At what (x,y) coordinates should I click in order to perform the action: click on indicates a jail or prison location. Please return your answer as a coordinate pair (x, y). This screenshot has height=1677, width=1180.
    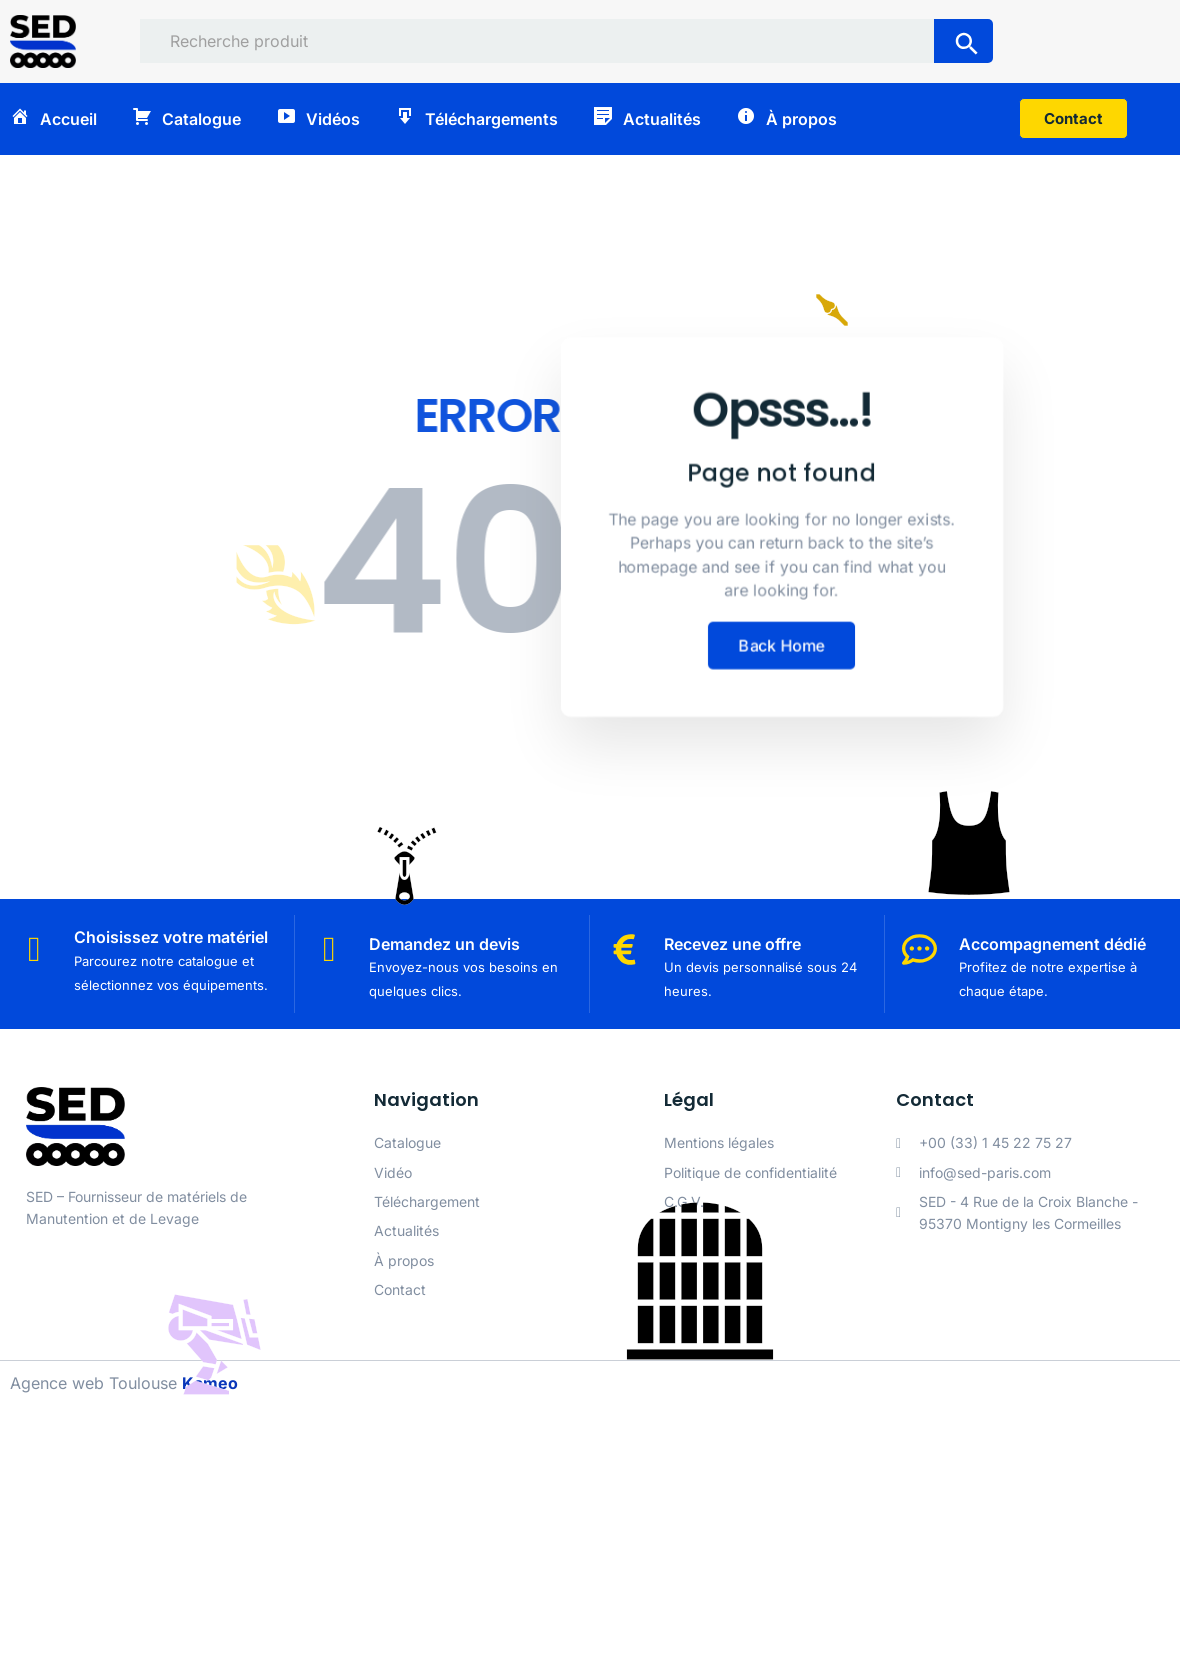
    Looking at the image, I should click on (700, 1281).